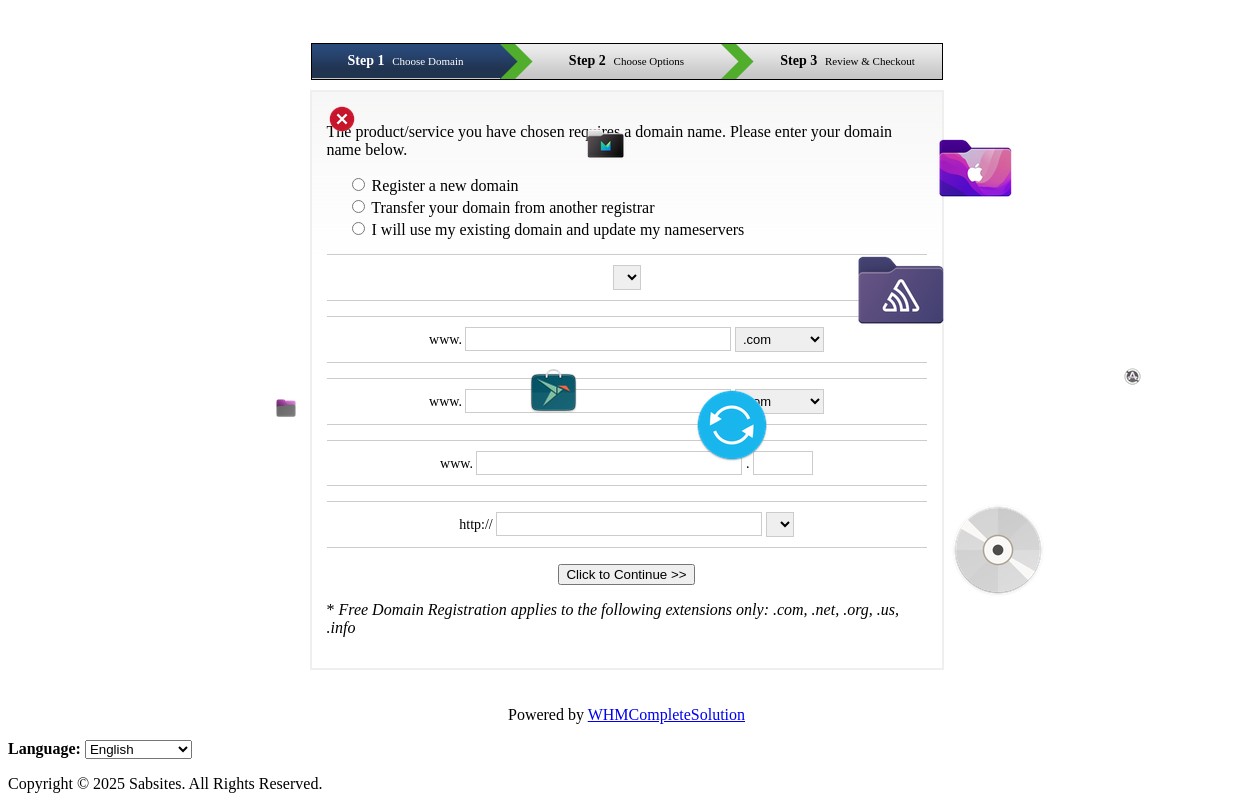 This screenshot has height=801, width=1253. What do you see at coordinates (553, 392) in the screenshot?
I see `open the snap store to browse and install apps` at bounding box center [553, 392].